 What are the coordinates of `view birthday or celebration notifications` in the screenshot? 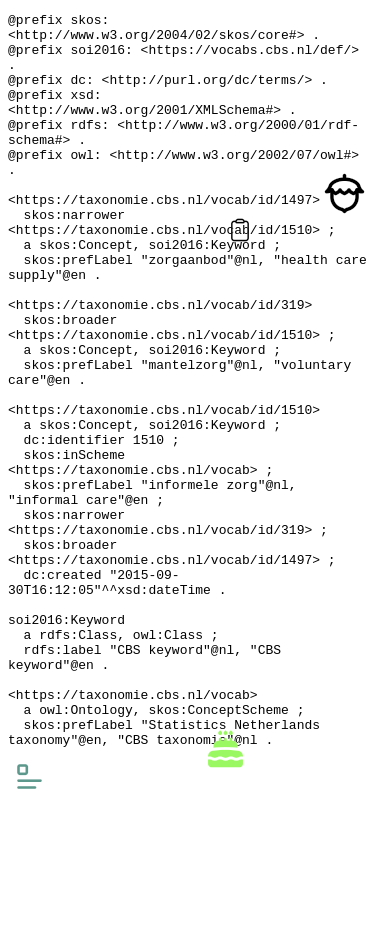 It's located at (225, 748).